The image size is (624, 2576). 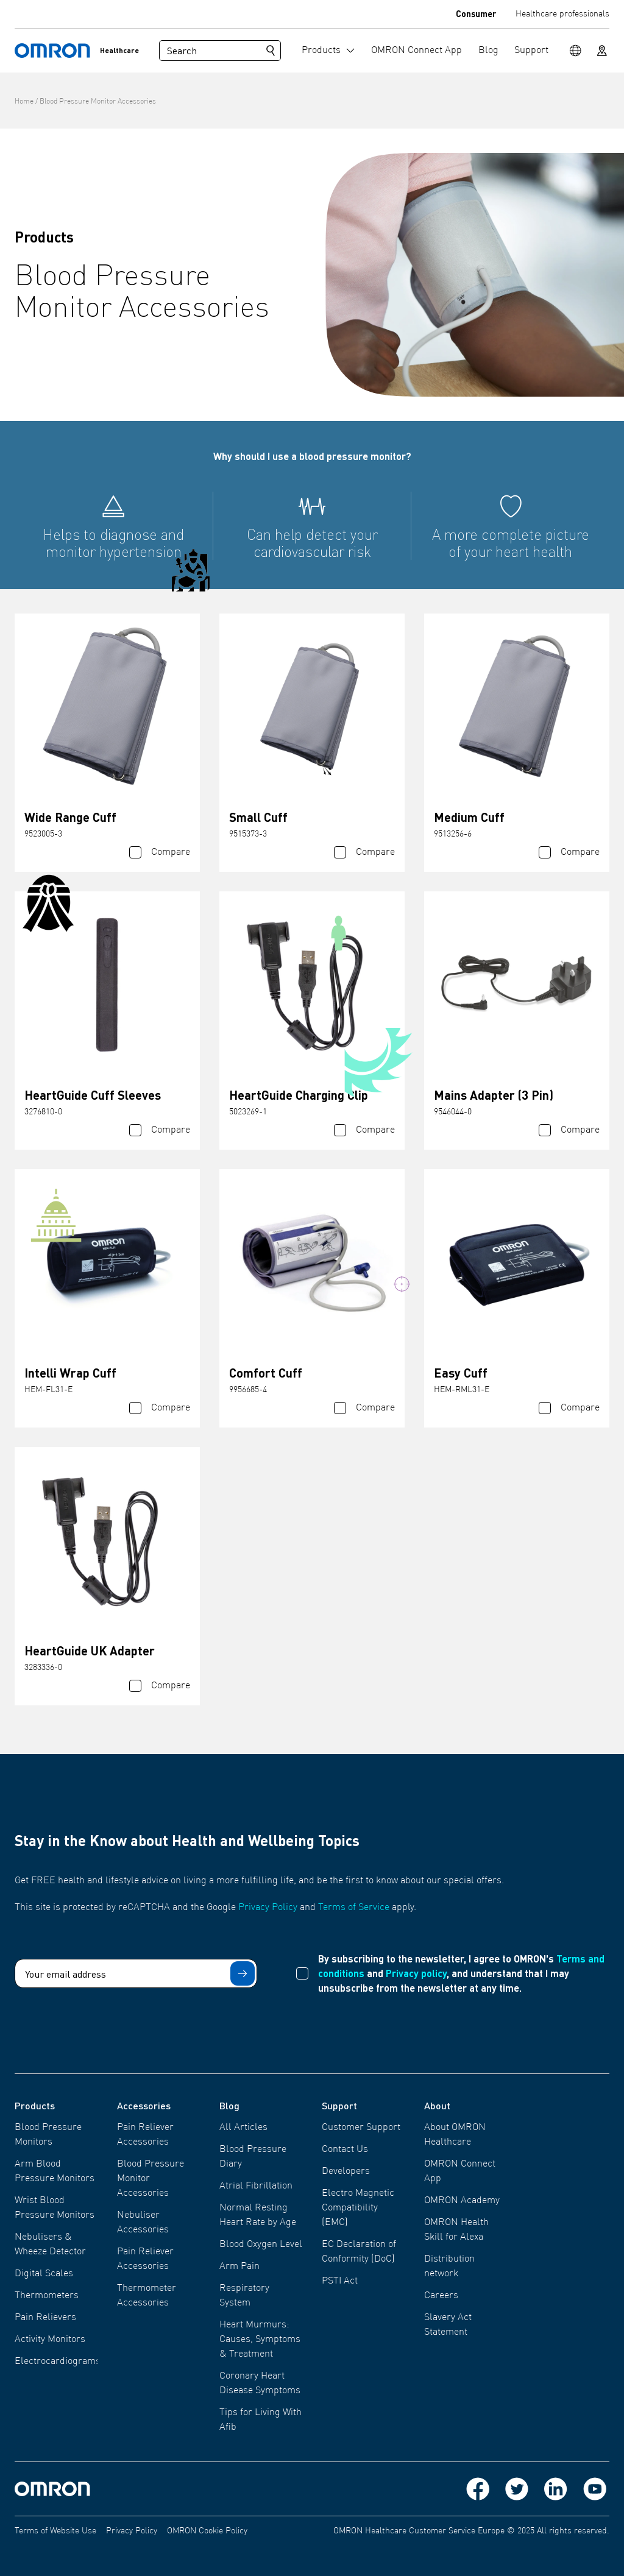 I want to click on the emperor tarot card, so click(x=191, y=570).